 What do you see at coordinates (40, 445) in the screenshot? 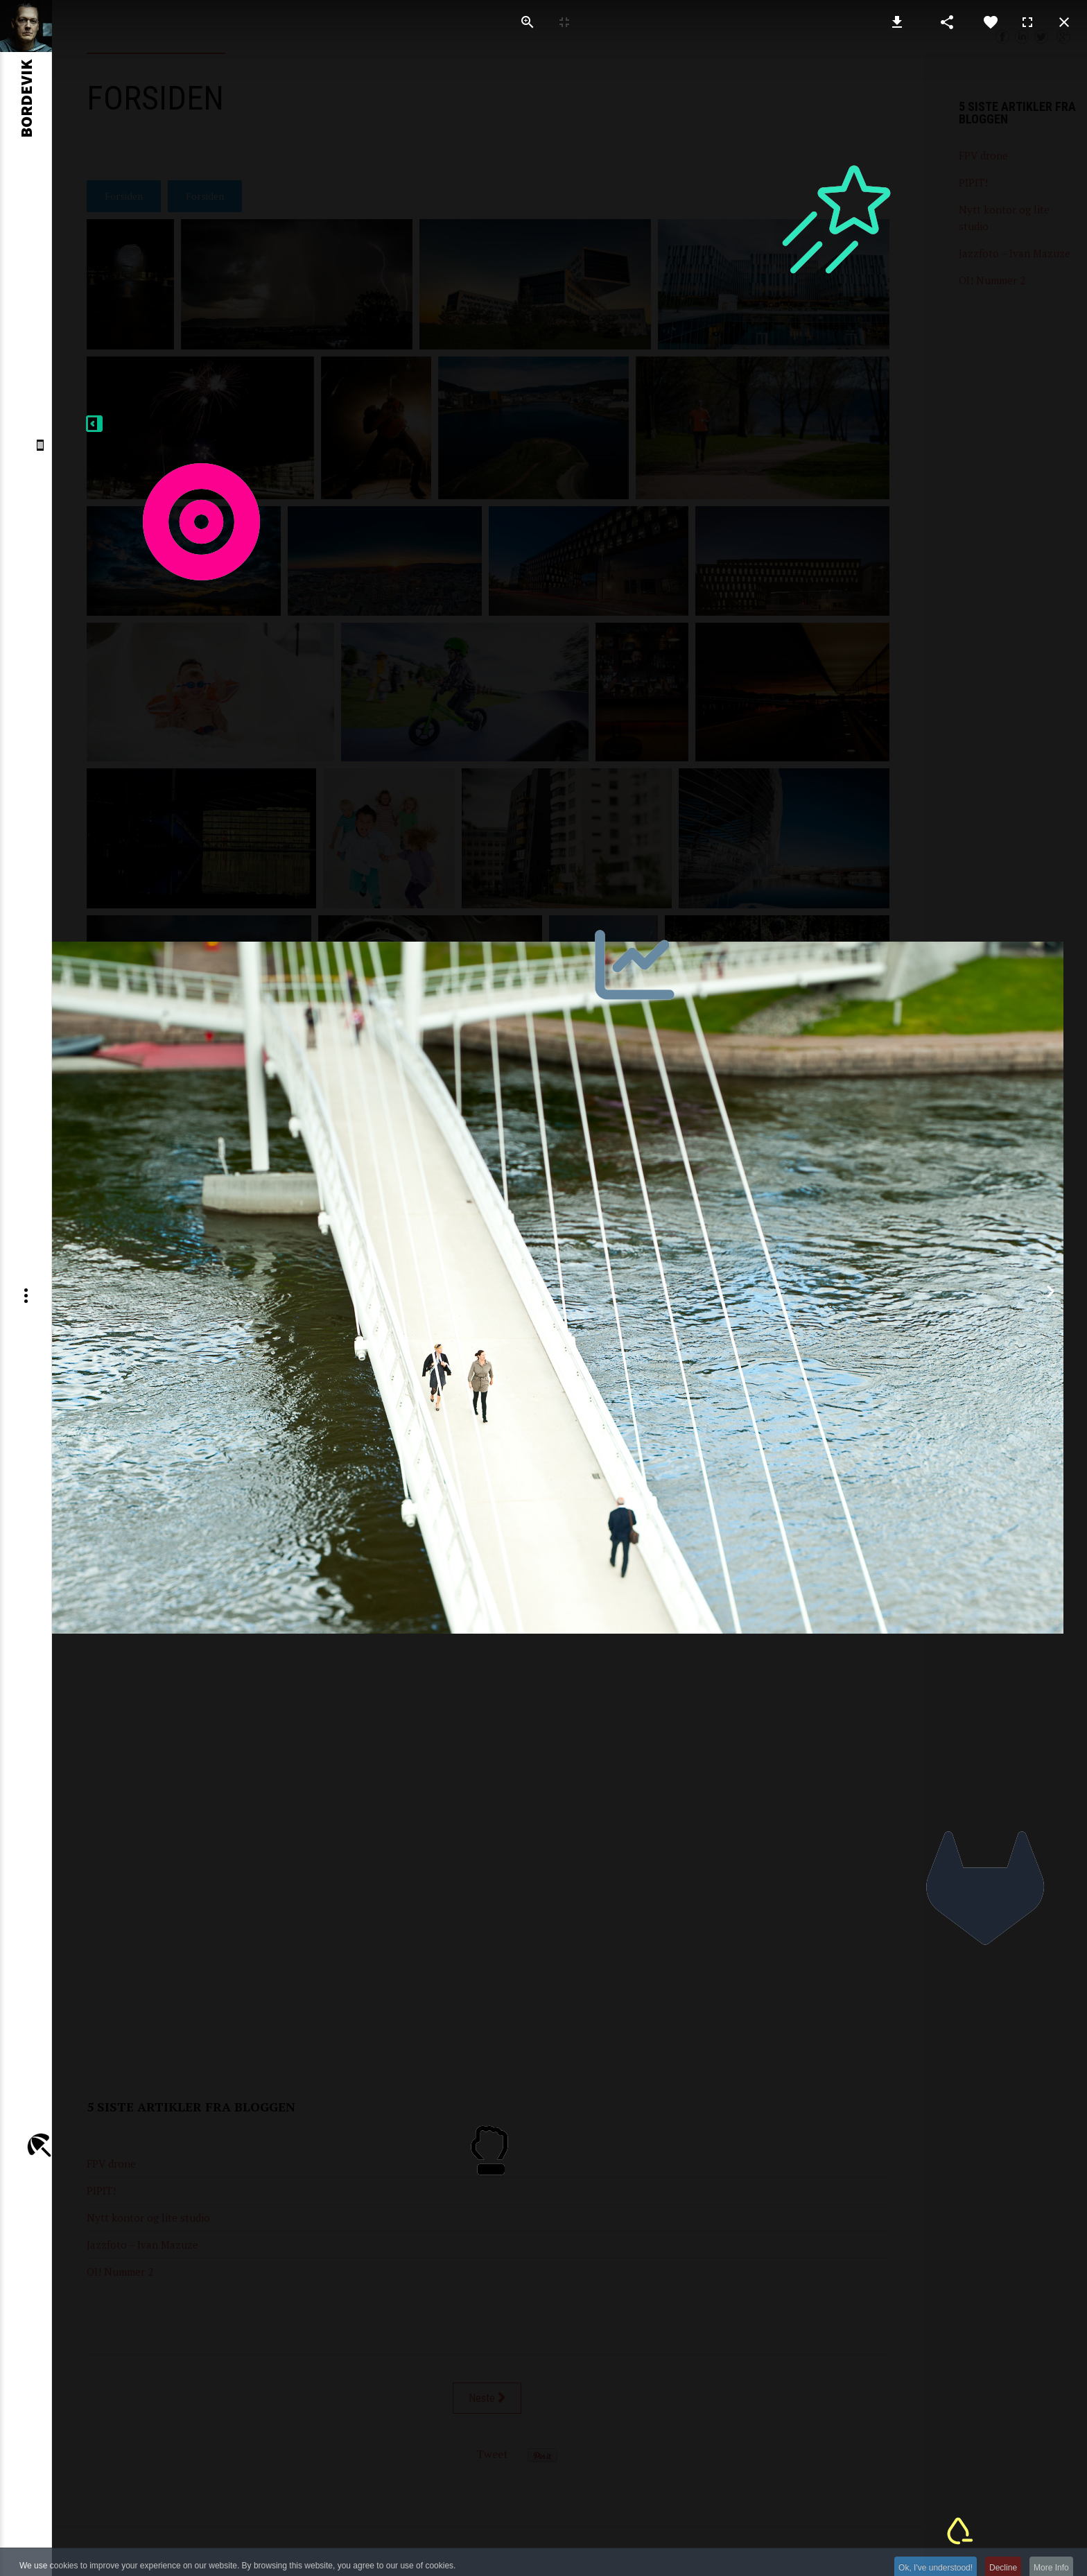
I see `set this device as your primary phone` at bounding box center [40, 445].